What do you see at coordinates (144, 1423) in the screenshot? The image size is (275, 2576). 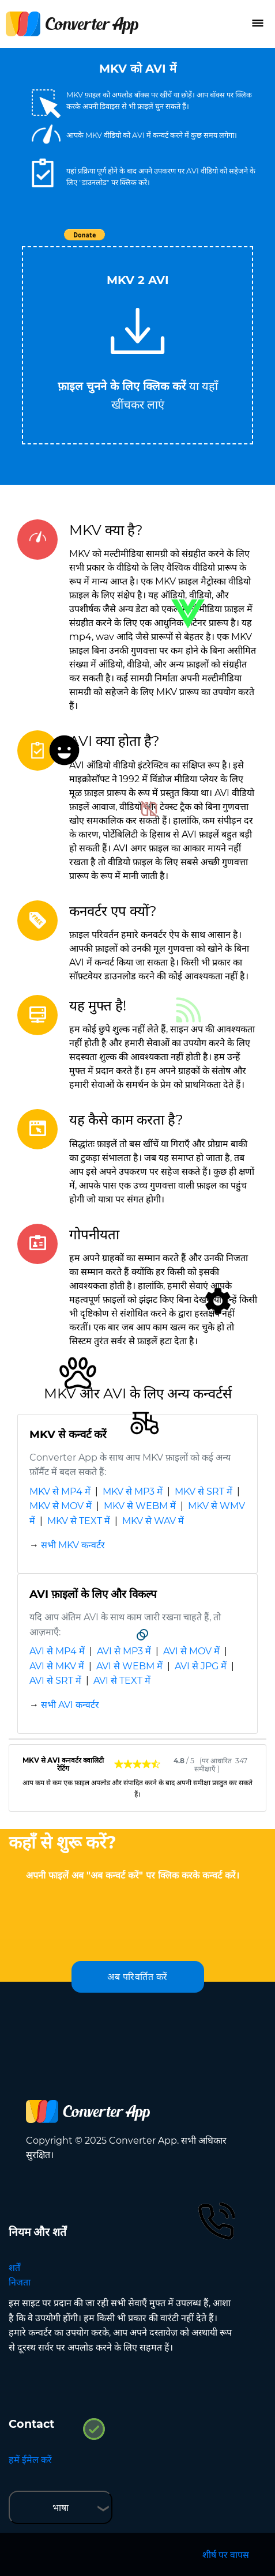 I see `access farming or agricultural features` at bounding box center [144, 1423].